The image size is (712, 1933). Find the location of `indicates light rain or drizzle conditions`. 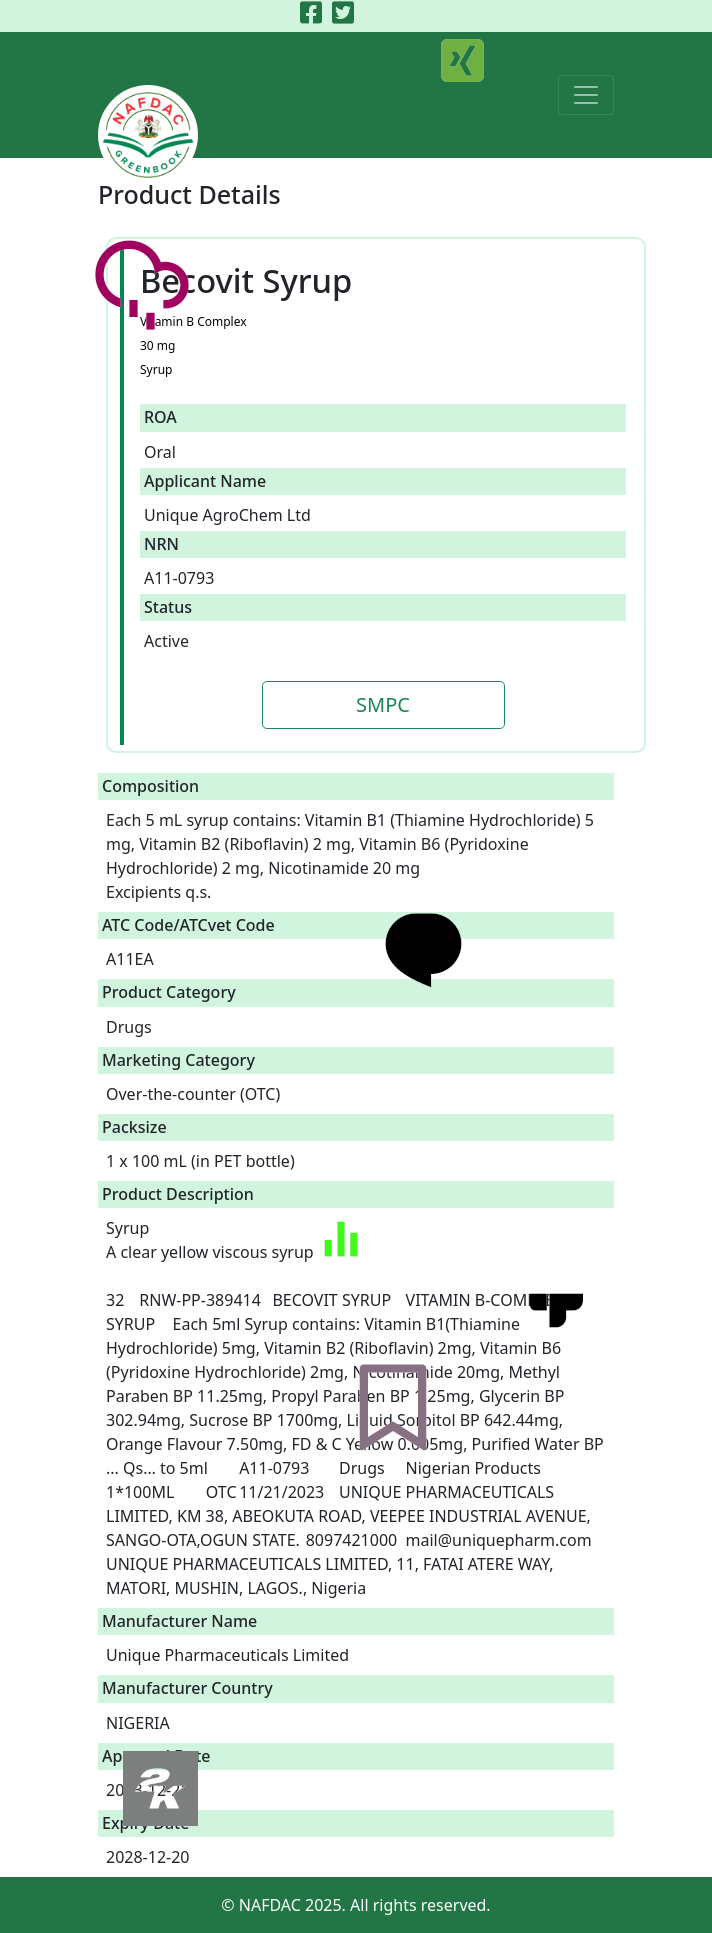

indicates light rain or drizzle conditions is located at coordinates (142, 283).